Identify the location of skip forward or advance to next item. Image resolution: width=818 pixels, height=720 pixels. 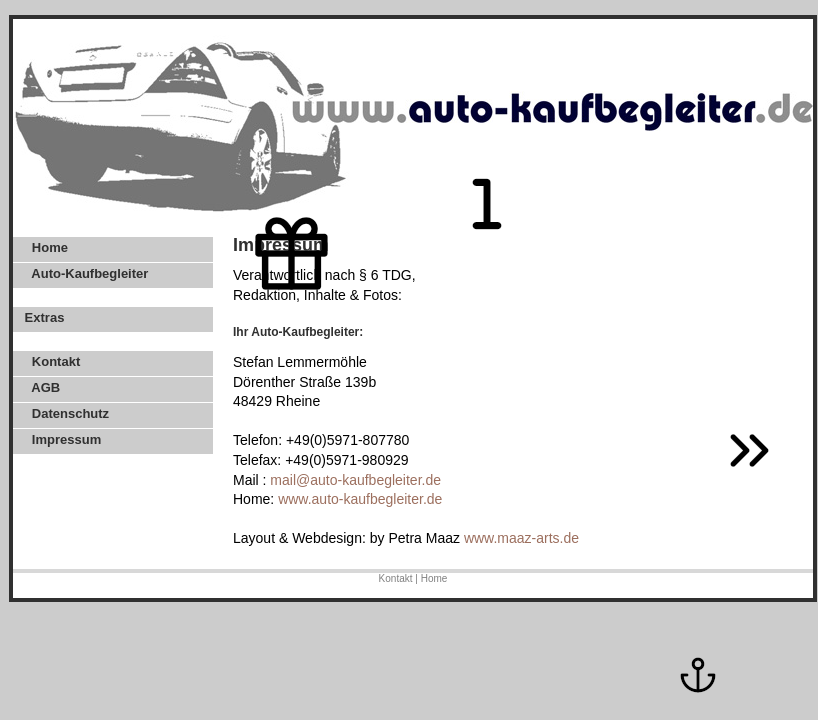
(749, 450).